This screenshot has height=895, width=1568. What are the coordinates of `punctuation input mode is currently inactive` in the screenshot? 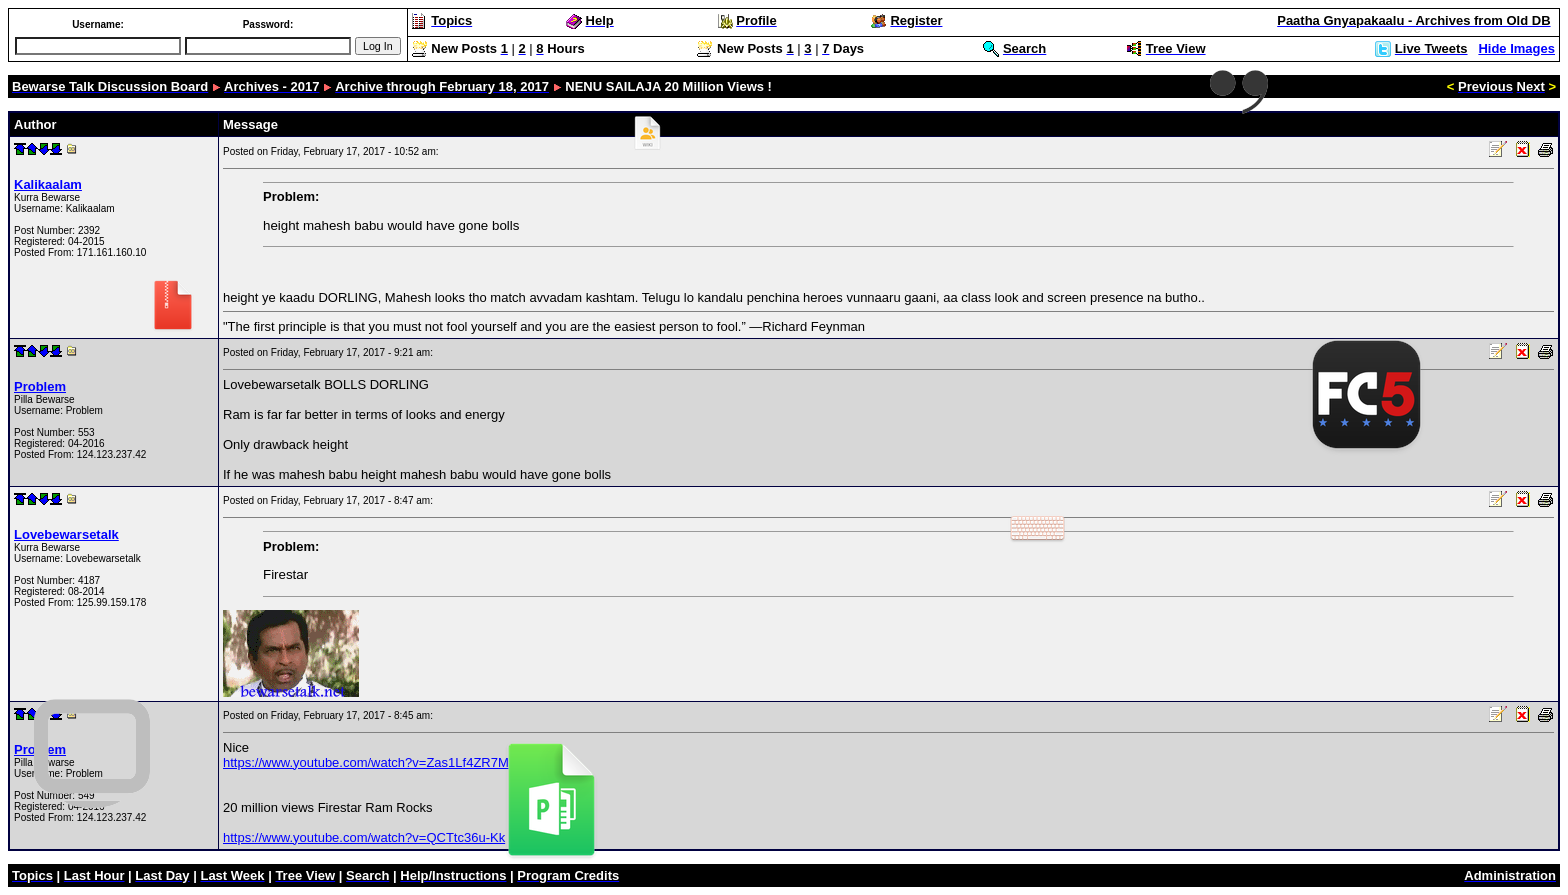 It's located at (1239, 92).